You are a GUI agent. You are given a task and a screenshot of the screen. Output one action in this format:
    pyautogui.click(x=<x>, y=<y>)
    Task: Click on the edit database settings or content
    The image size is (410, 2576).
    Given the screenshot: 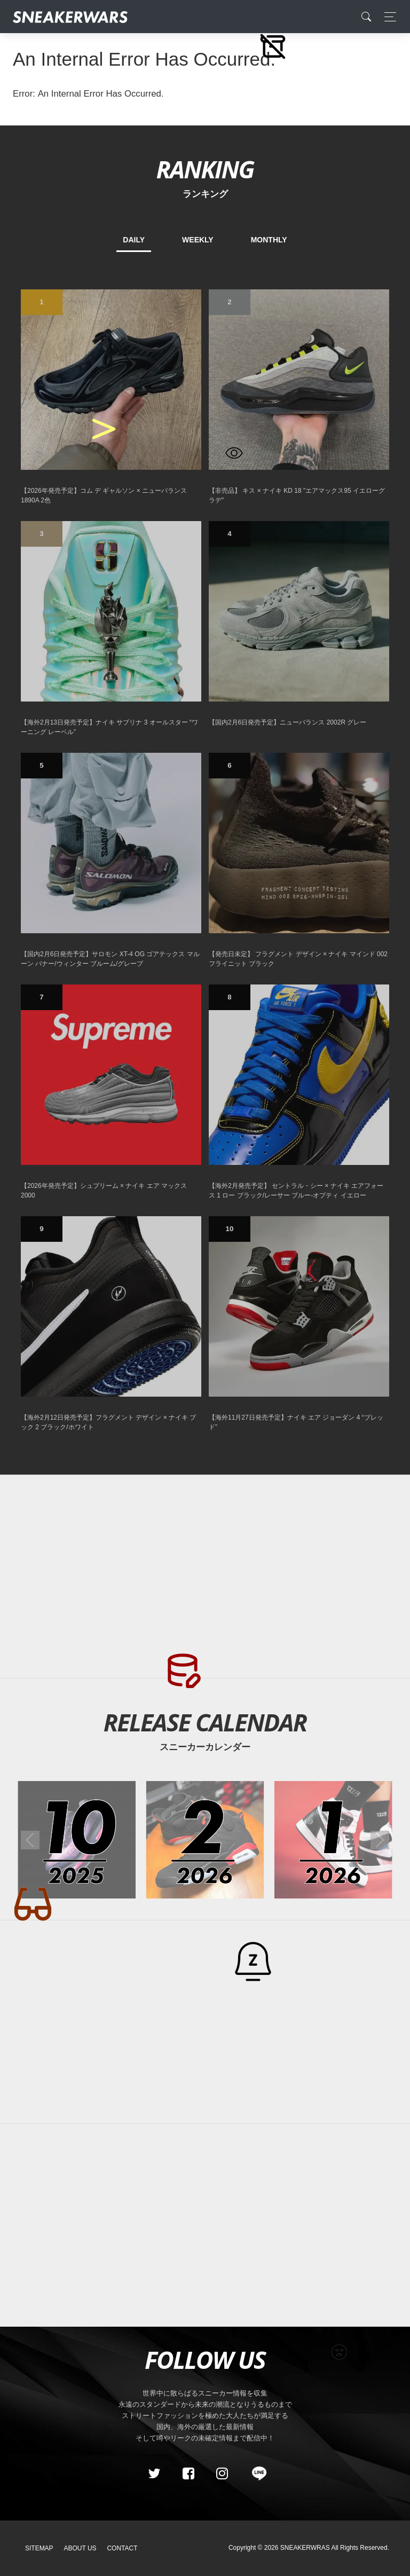 What is the action you would take?
    pyautogui.click(x=183, y=1670)
    